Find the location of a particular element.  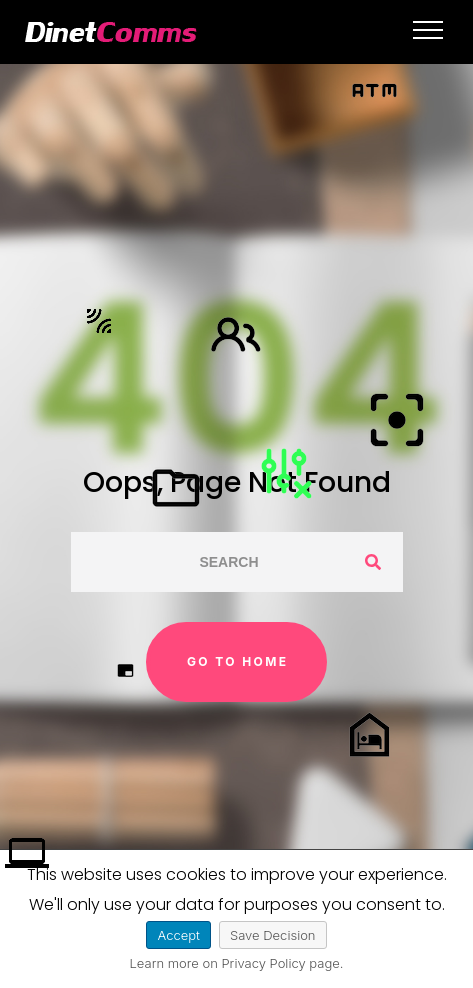

switch to desktop view is located at coordinates (27, 853).